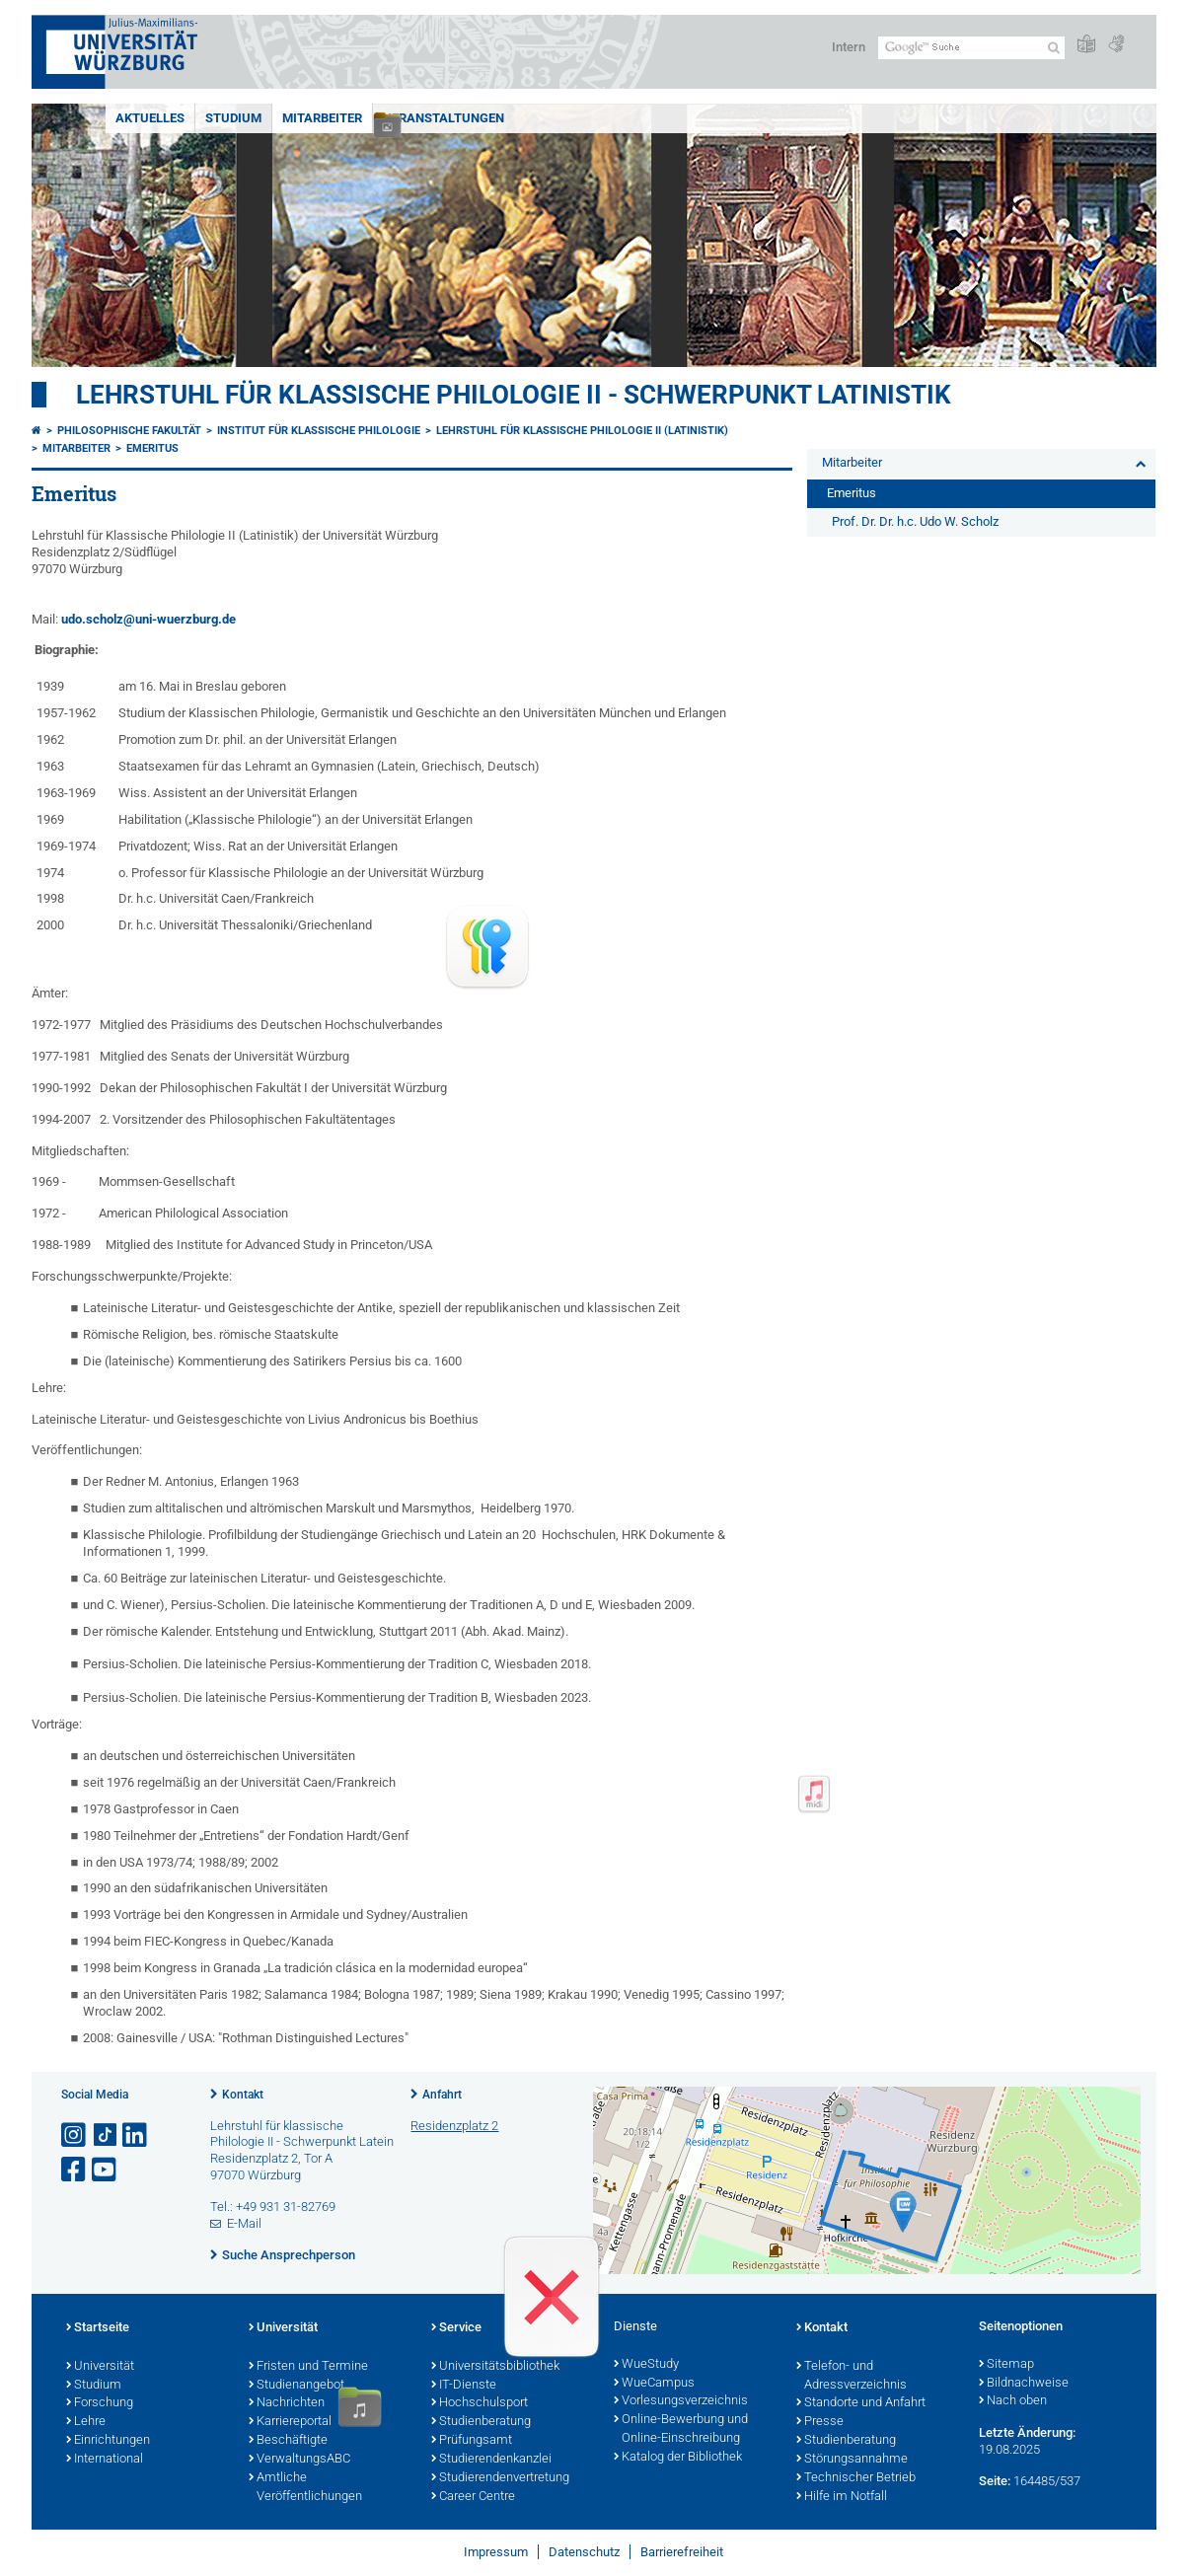 The image size is (1187, 2576). Describe the element at coordinates (387, 124) in the screenshot. I see `open your pictures folder` at that location.